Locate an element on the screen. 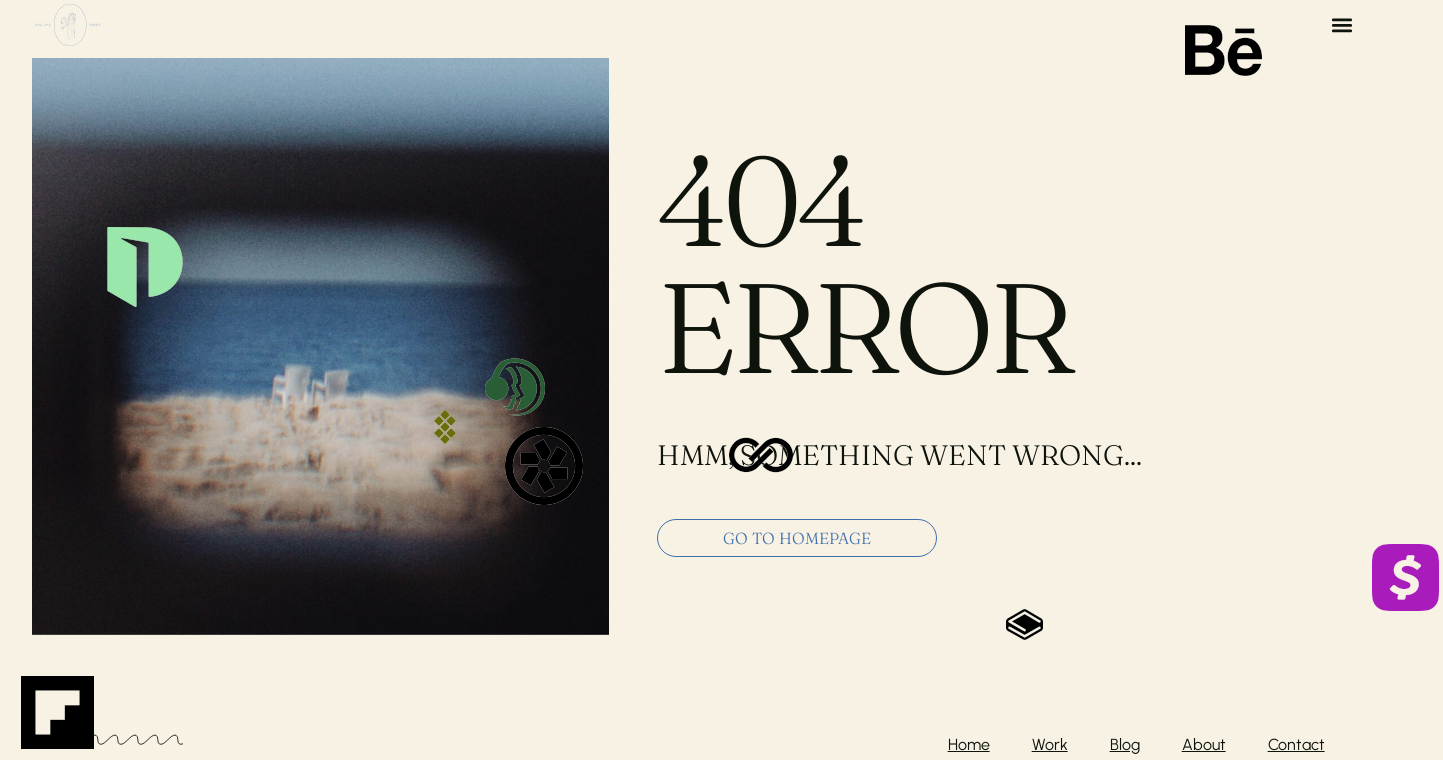  open Flipboard app is located at coordinates (57, 712).